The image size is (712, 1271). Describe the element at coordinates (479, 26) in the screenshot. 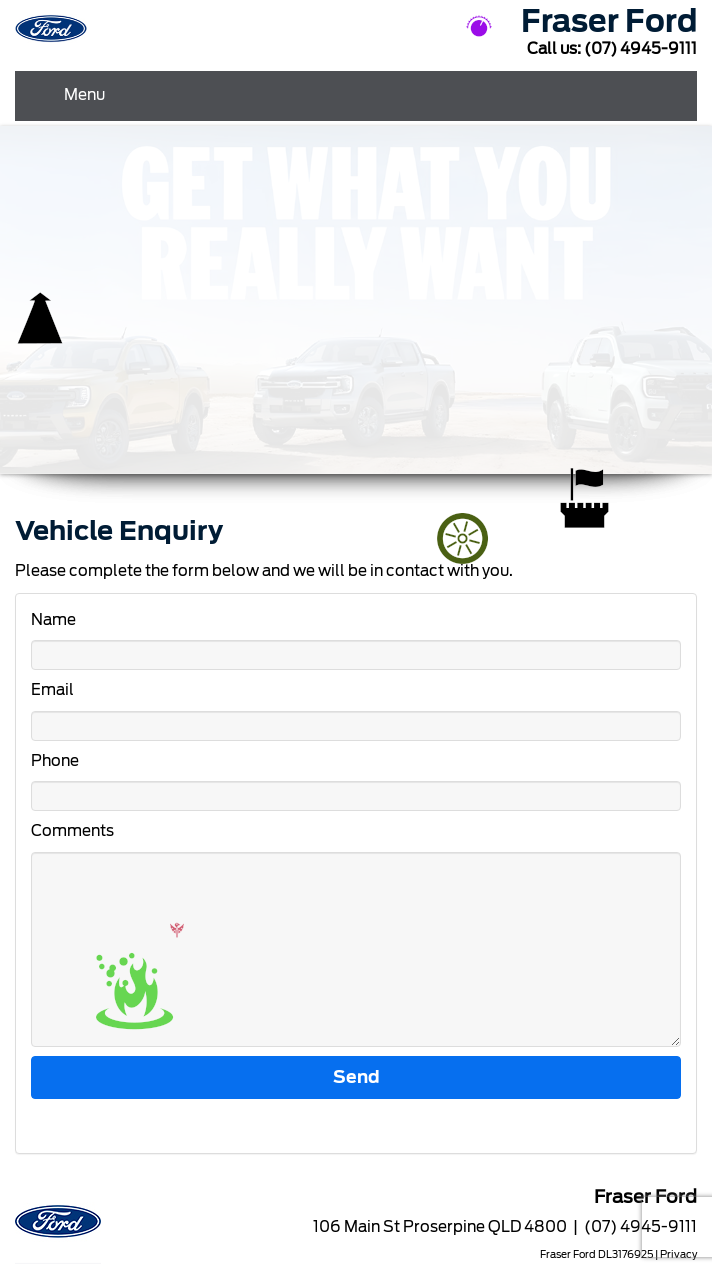

I see `adjust volume or settings level` at that location.